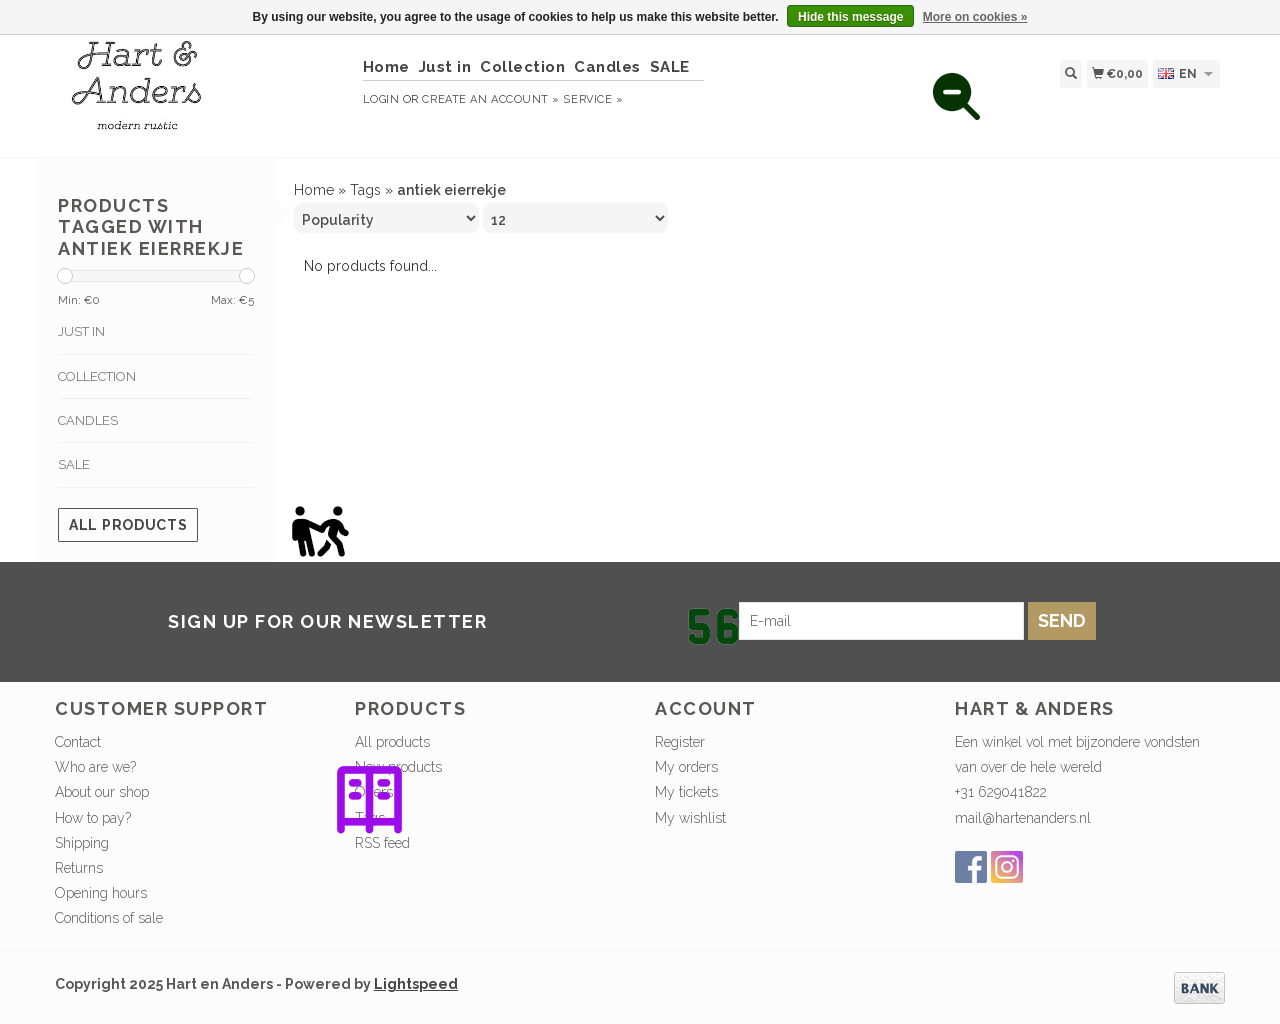 This screenshot has width=1280, height=1024. What do you see at coordinates (320, 531) in the screenshot?
I see `indicates evacuation or emergency exit in progress` at bounding box center [320, 531].